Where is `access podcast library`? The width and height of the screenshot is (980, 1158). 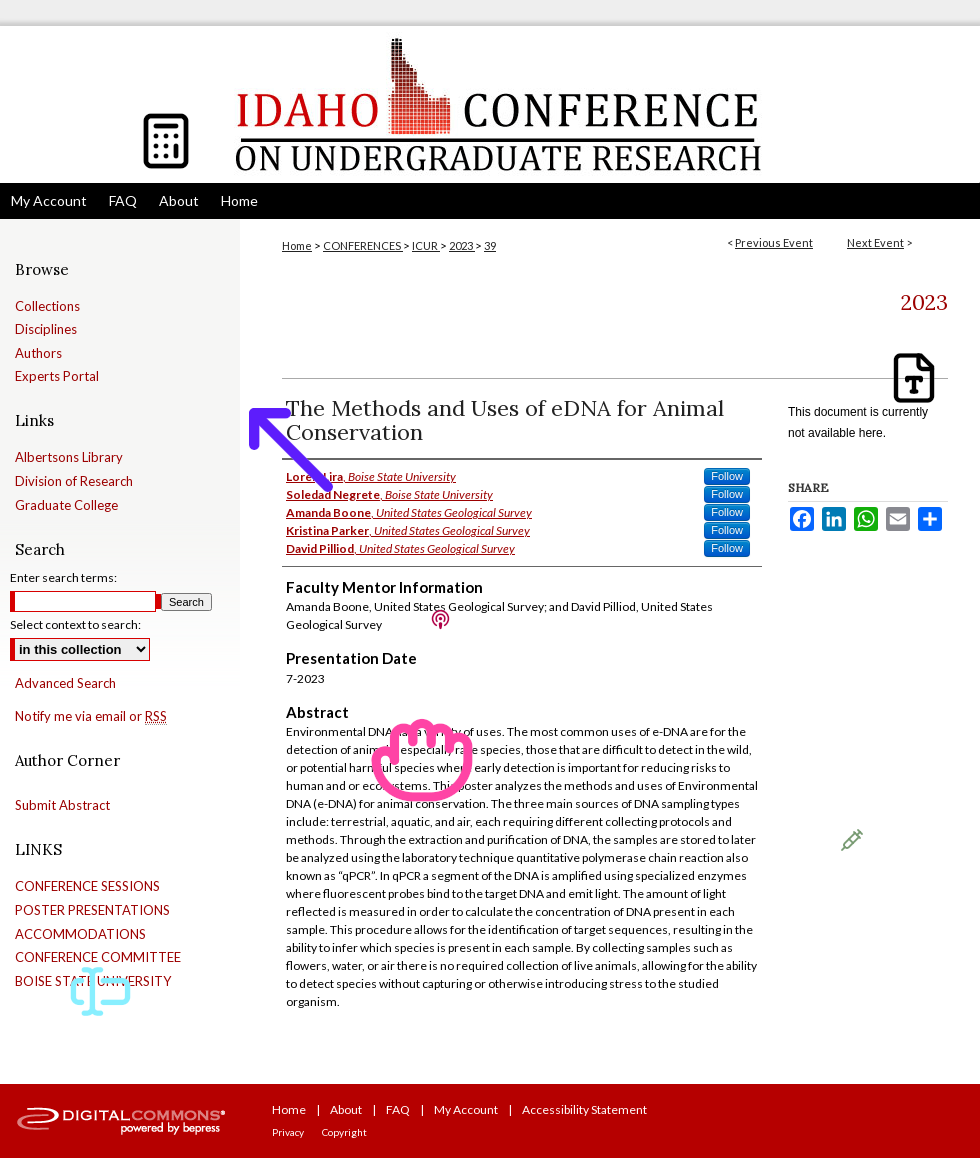 access podcast library is located at coordinates (440, 619).